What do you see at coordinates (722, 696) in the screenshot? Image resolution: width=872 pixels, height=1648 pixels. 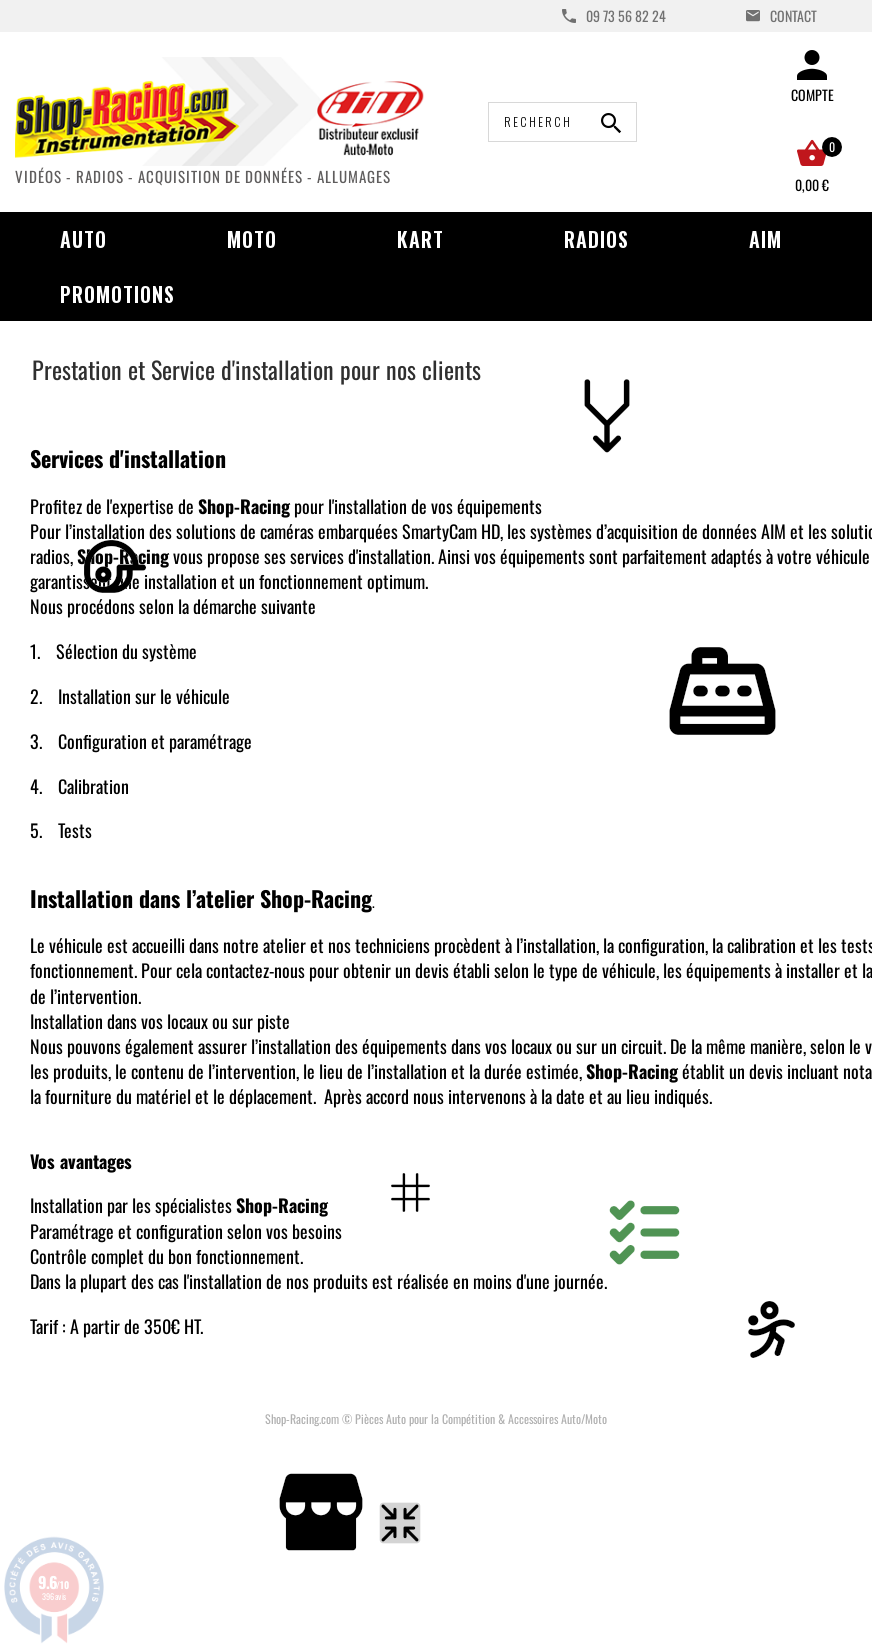 I see `access point of sale system` at bounding box center [722, 696].